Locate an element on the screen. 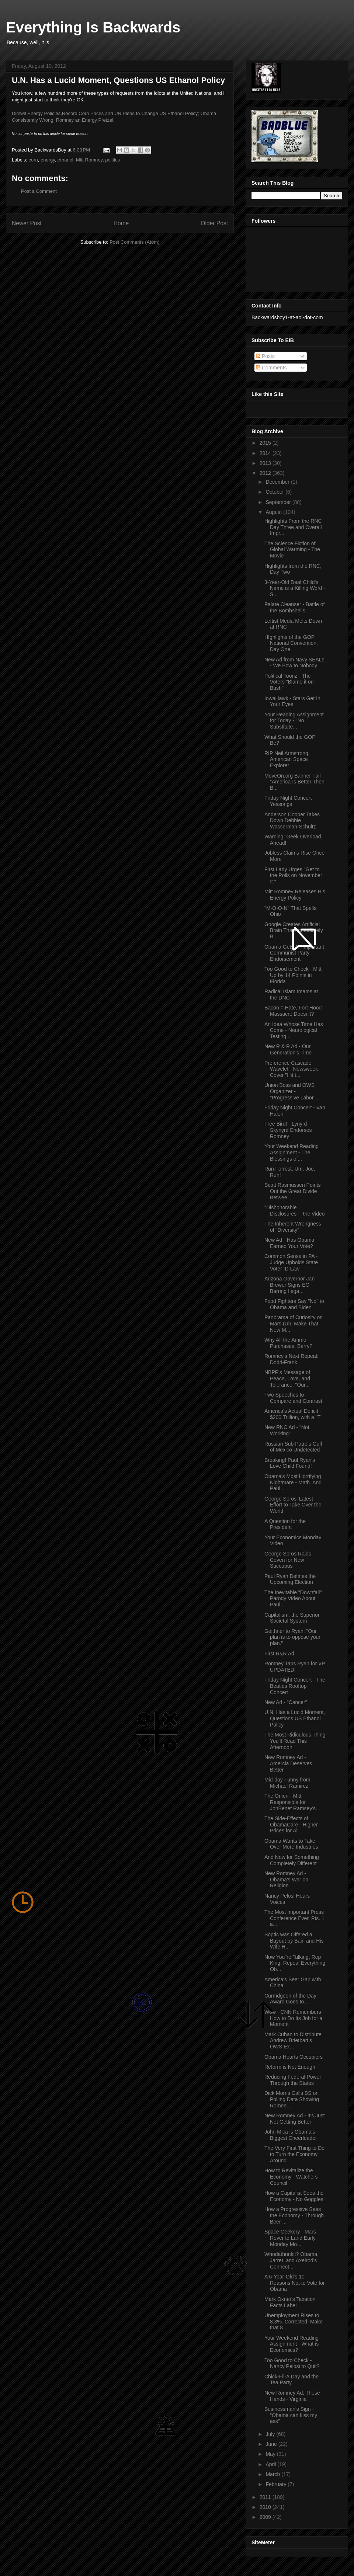 Image resolution: width=354 pixels, height=2576 pixels. navigate to previous content or go back is located at coordinates (142, 2002).